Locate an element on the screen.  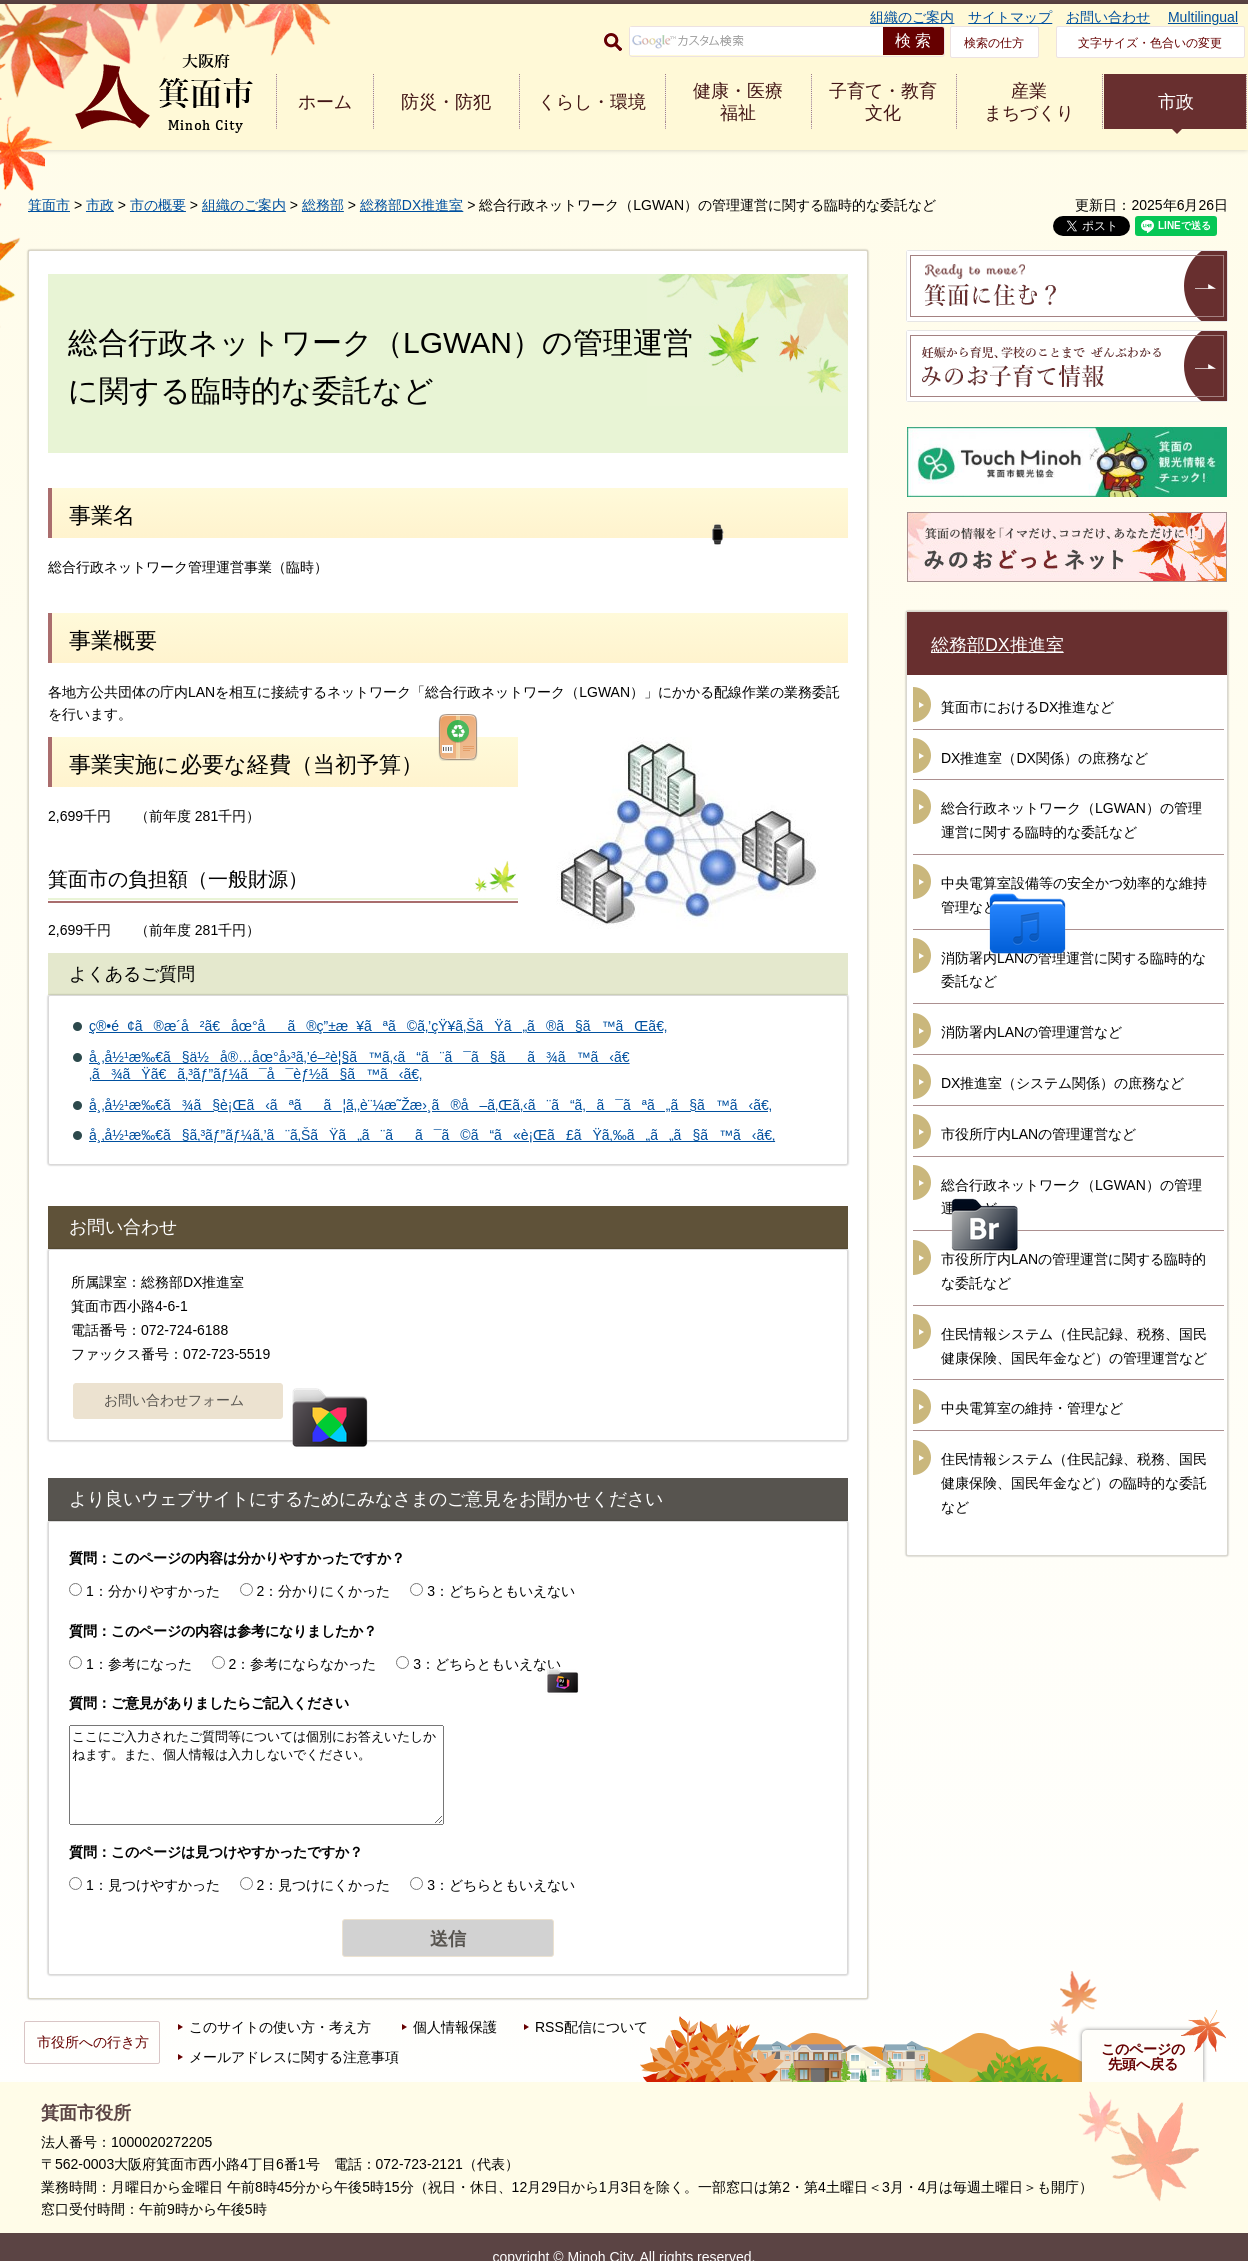
folder containing Adobe Bridge files is located at coordinates (984, 1226).